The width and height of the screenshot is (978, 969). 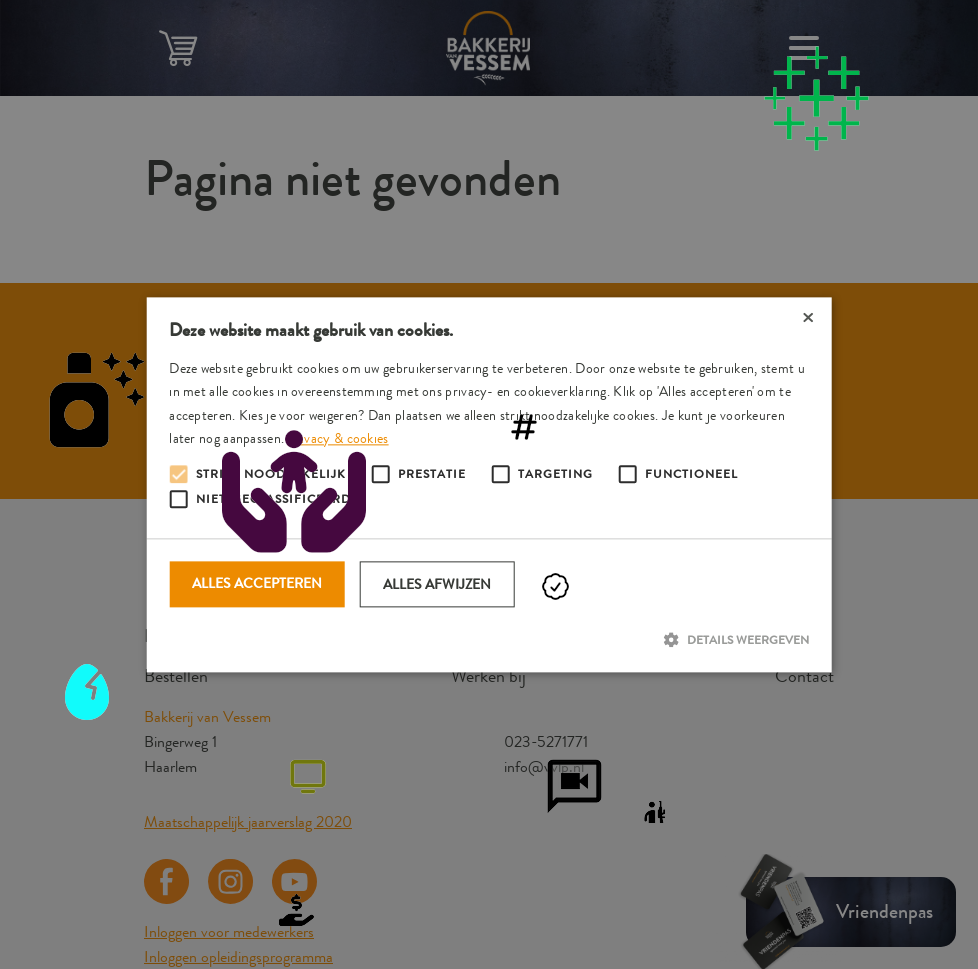 I want to click on view display settings, so click(x=308, y=775).